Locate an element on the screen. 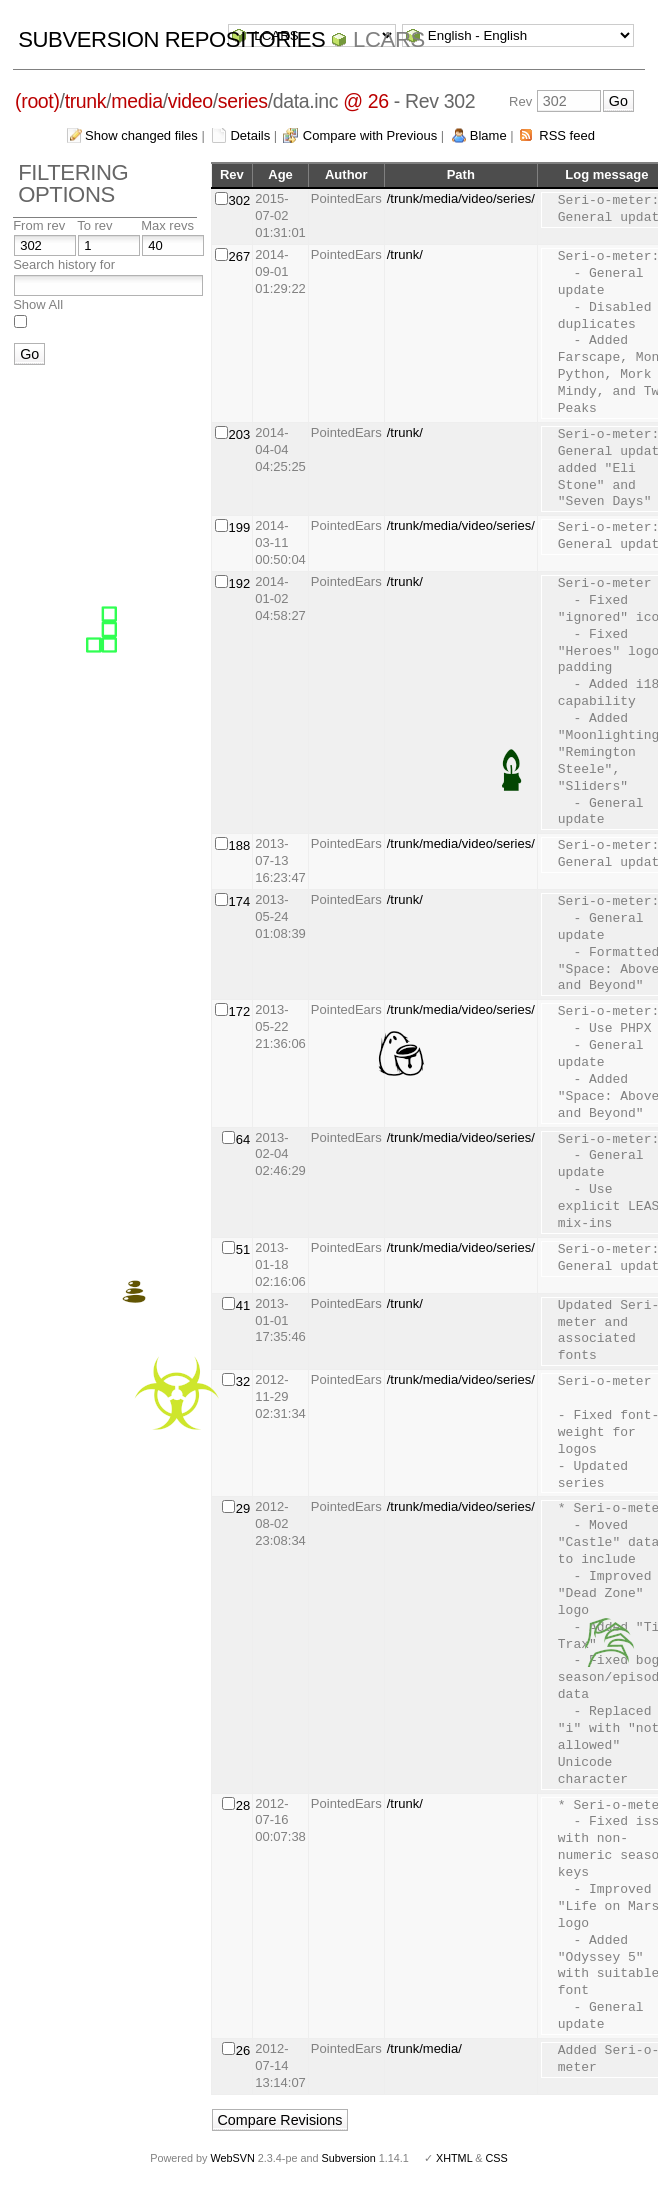 The image size is (658, 2207). tropical or beach-themed game item is located at coordinates (401, 1053).